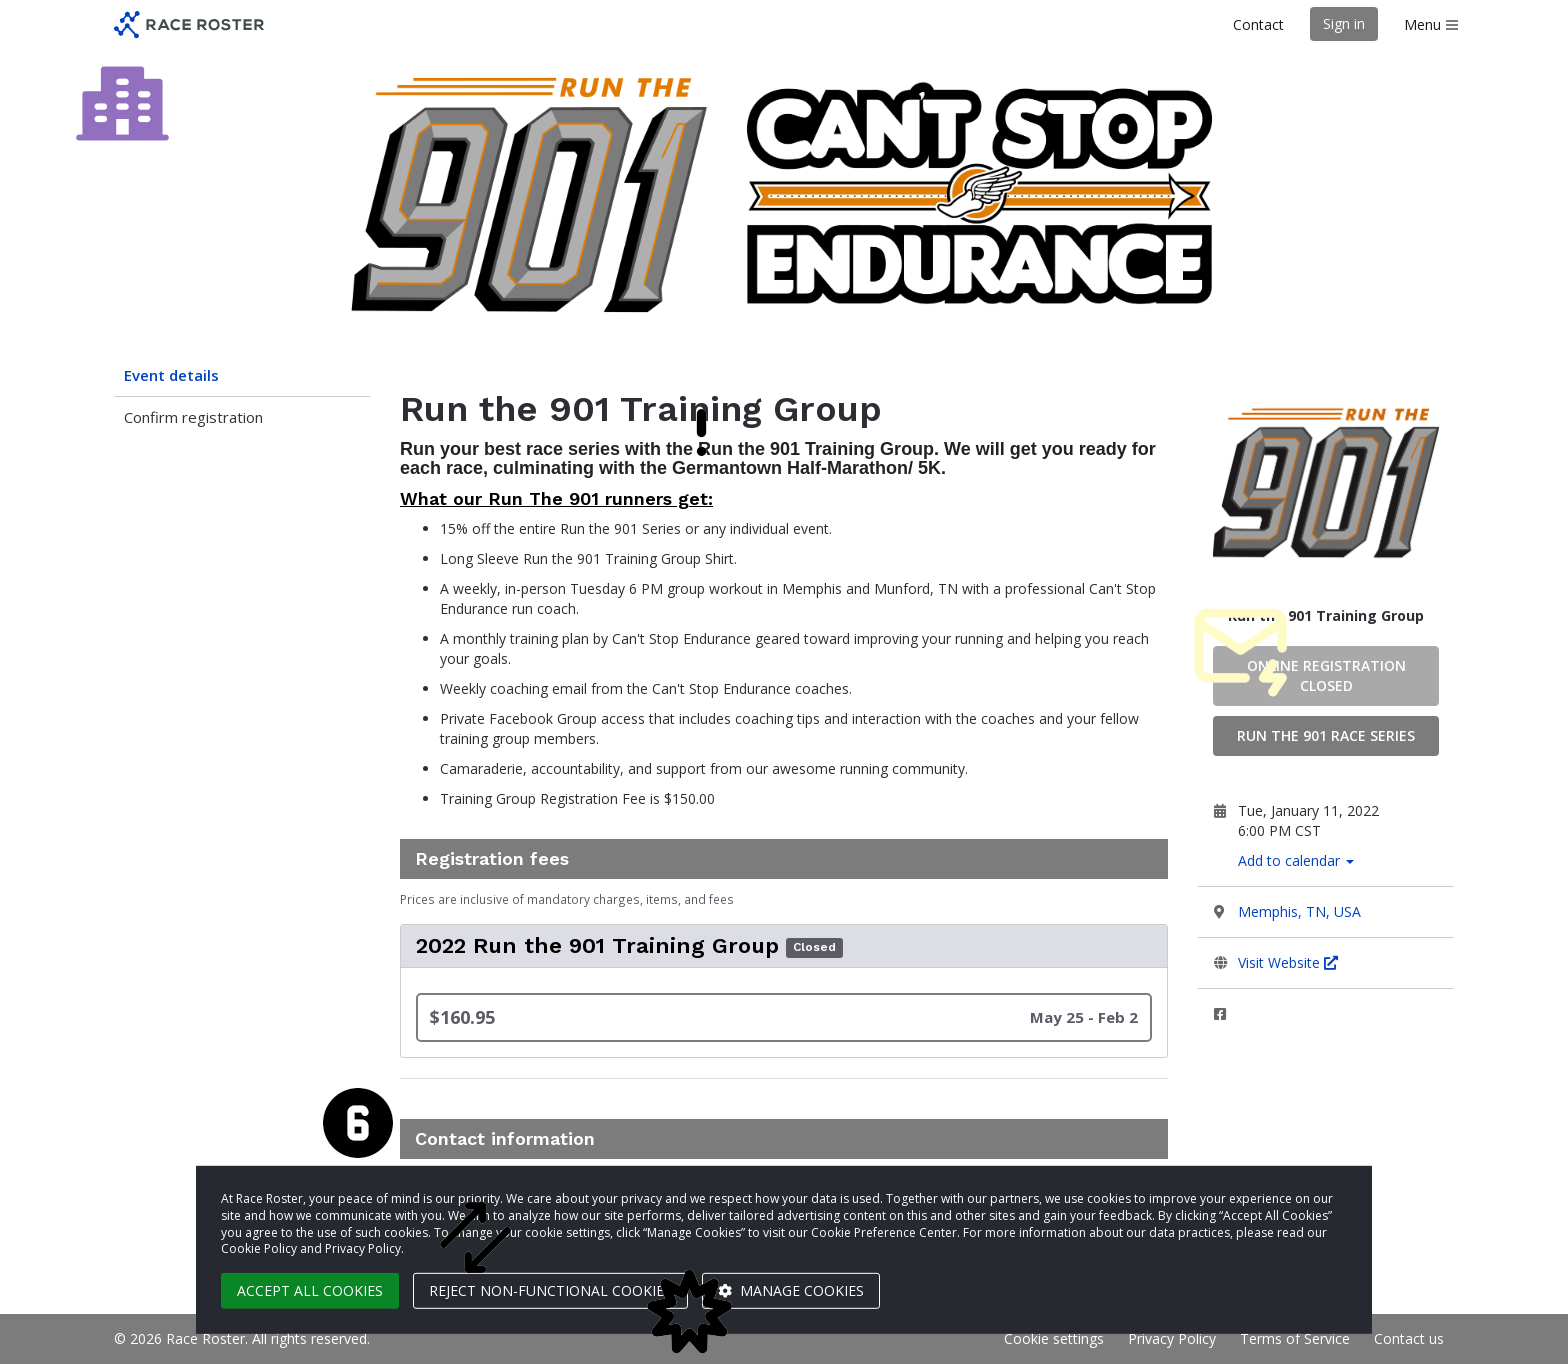 The image size is (1568, 1364). I want to click on resize element diagonally, so click(475, 1237).